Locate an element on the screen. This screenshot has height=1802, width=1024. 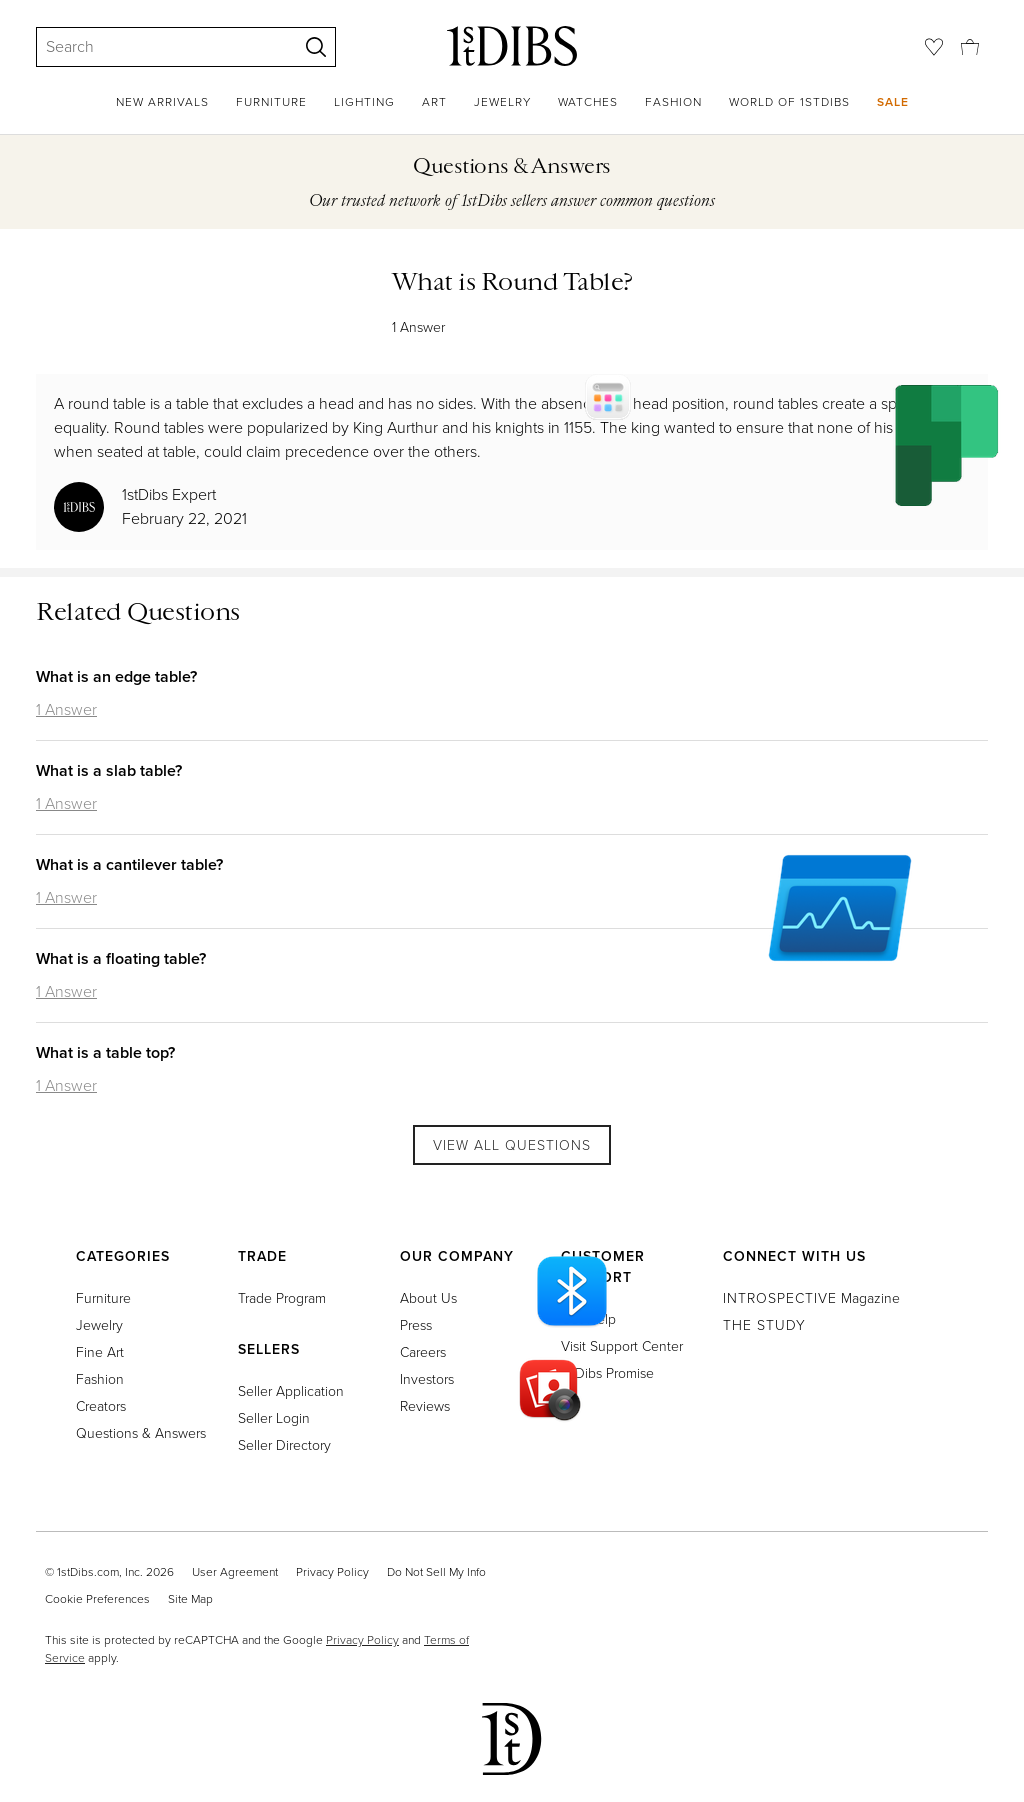
open Photo Booth app is located at coordinates (548, 1388).